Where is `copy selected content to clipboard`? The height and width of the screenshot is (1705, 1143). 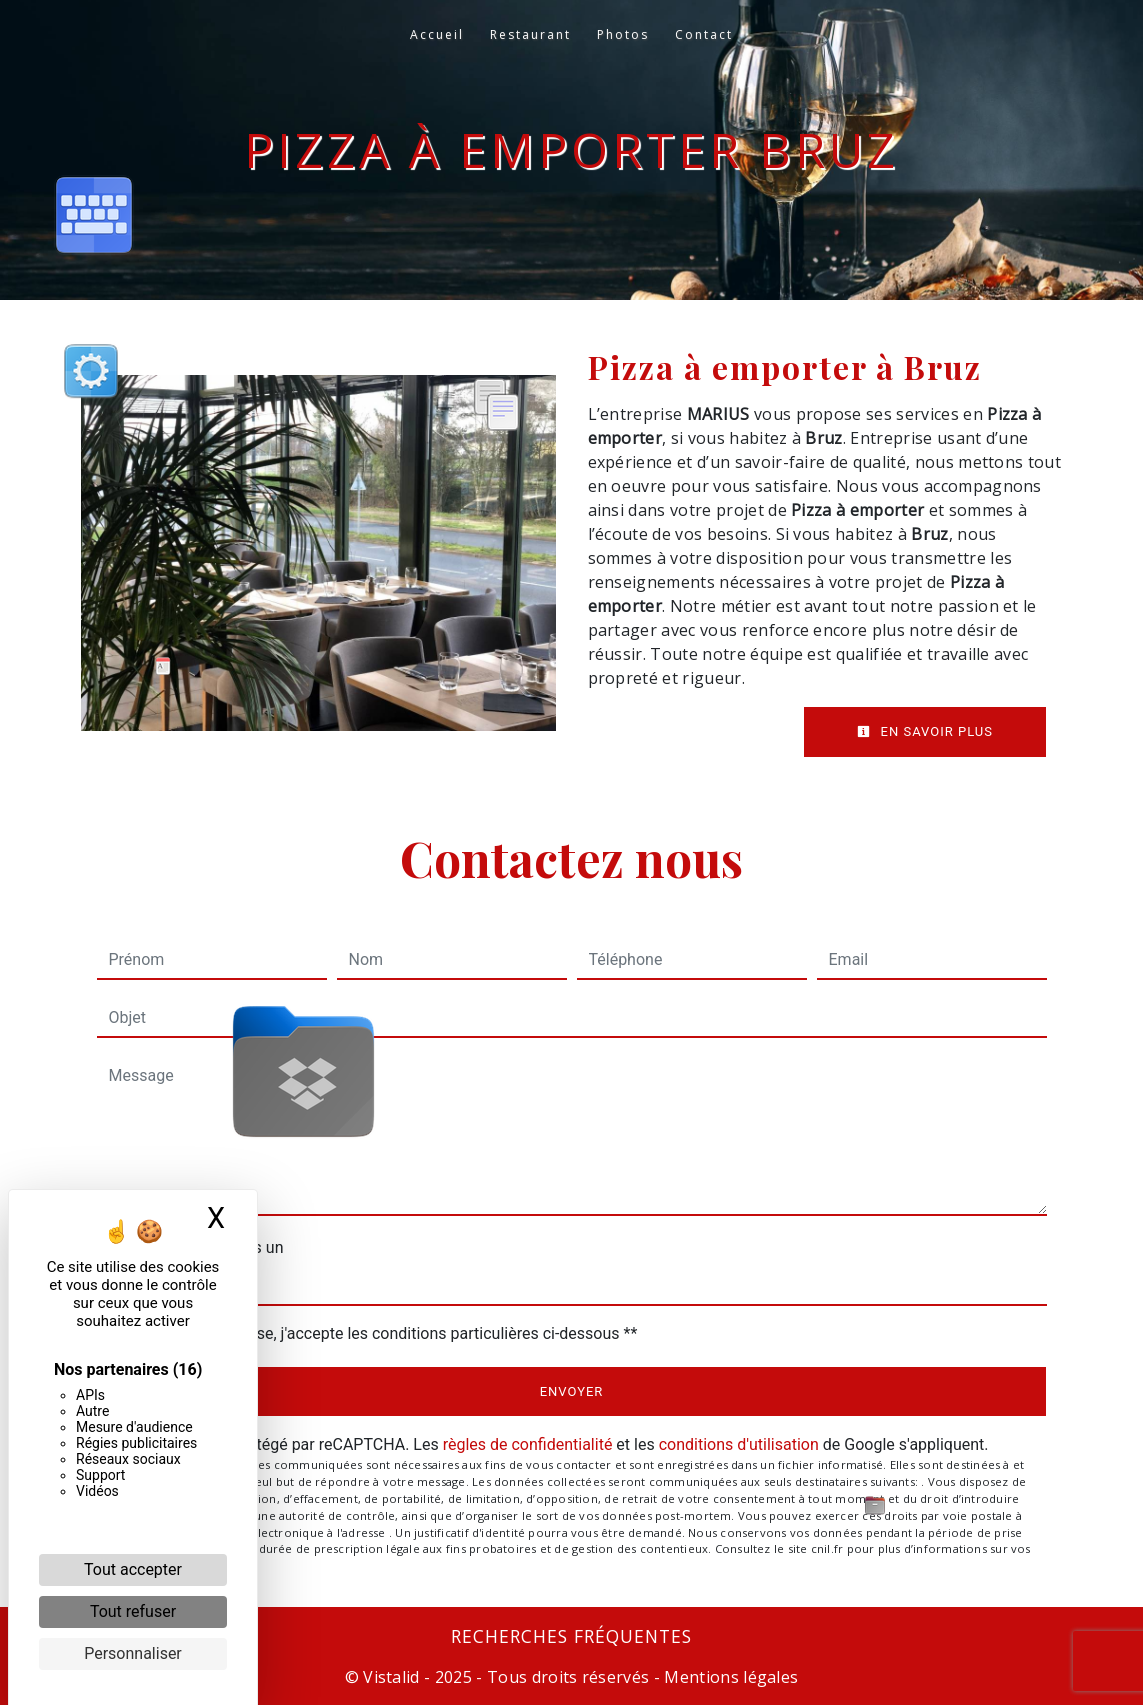
copy selected content to clipboard is located at coordinates (496, 404).